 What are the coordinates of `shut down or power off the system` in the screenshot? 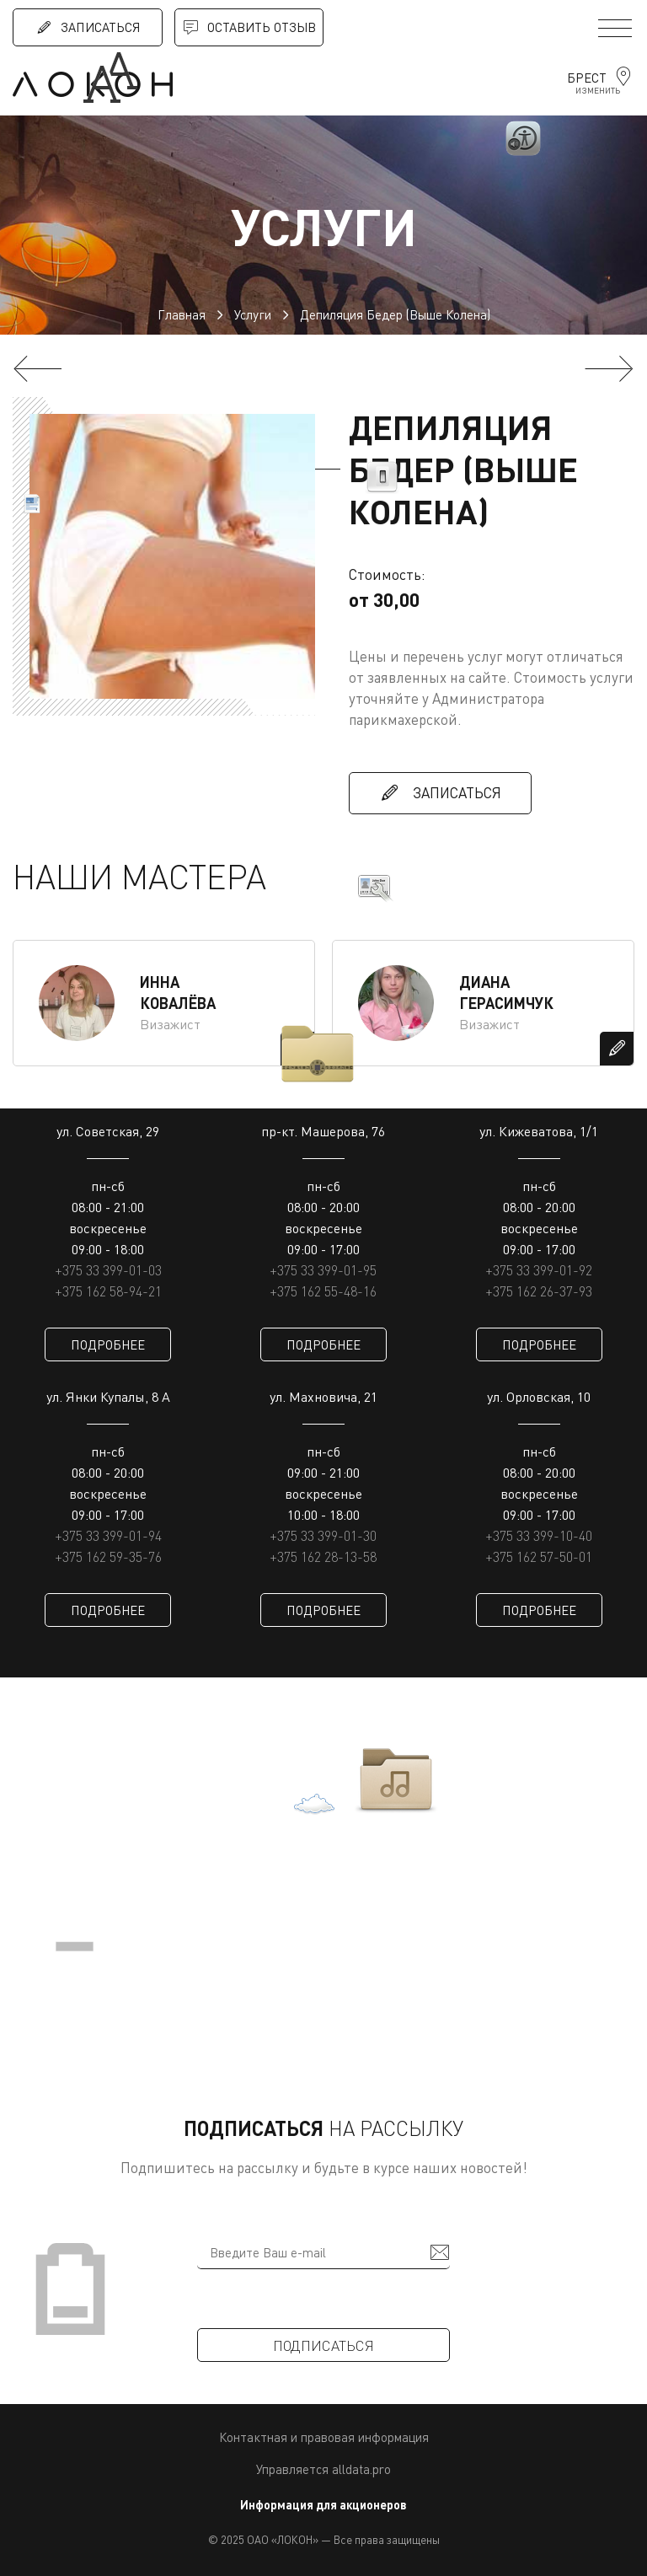 It's located at (382, 476).